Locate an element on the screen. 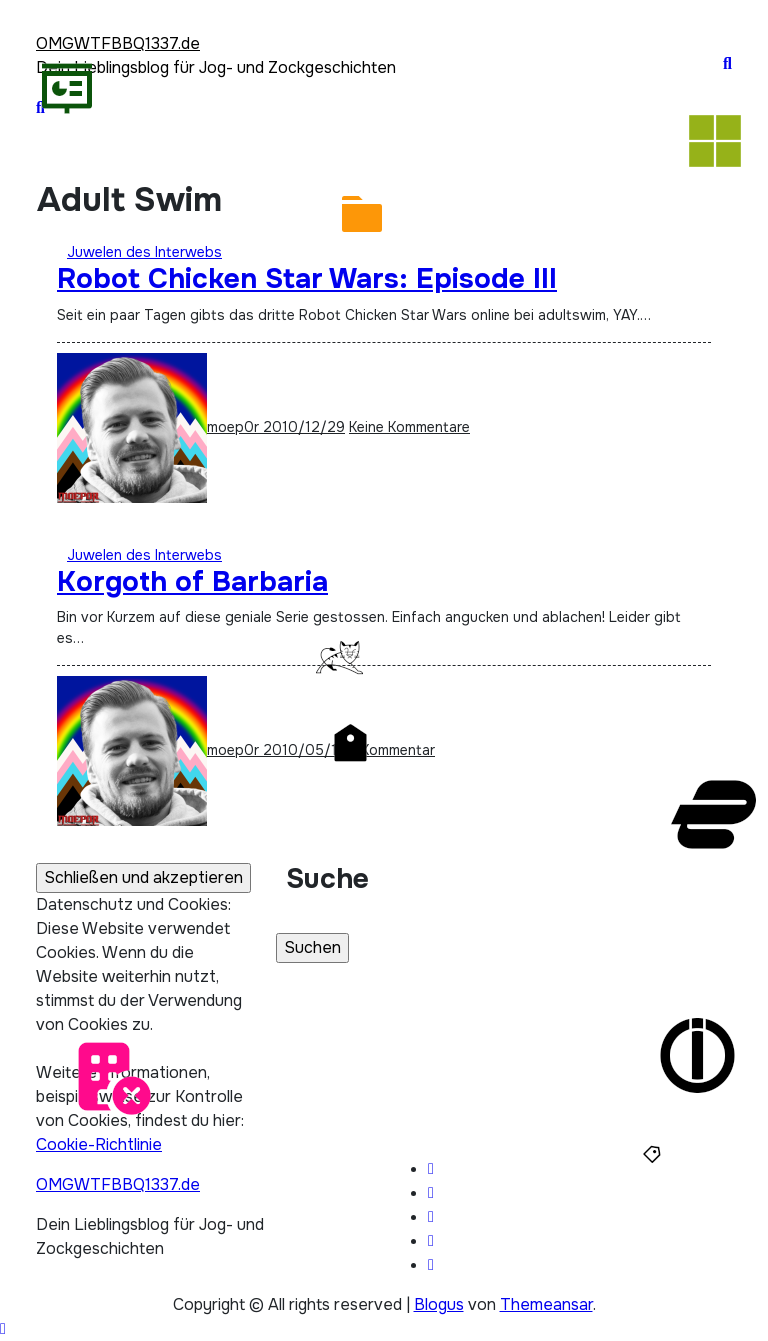 The image size is (768, 1341). microsoft brand logo is located at coordinates (715, 141).